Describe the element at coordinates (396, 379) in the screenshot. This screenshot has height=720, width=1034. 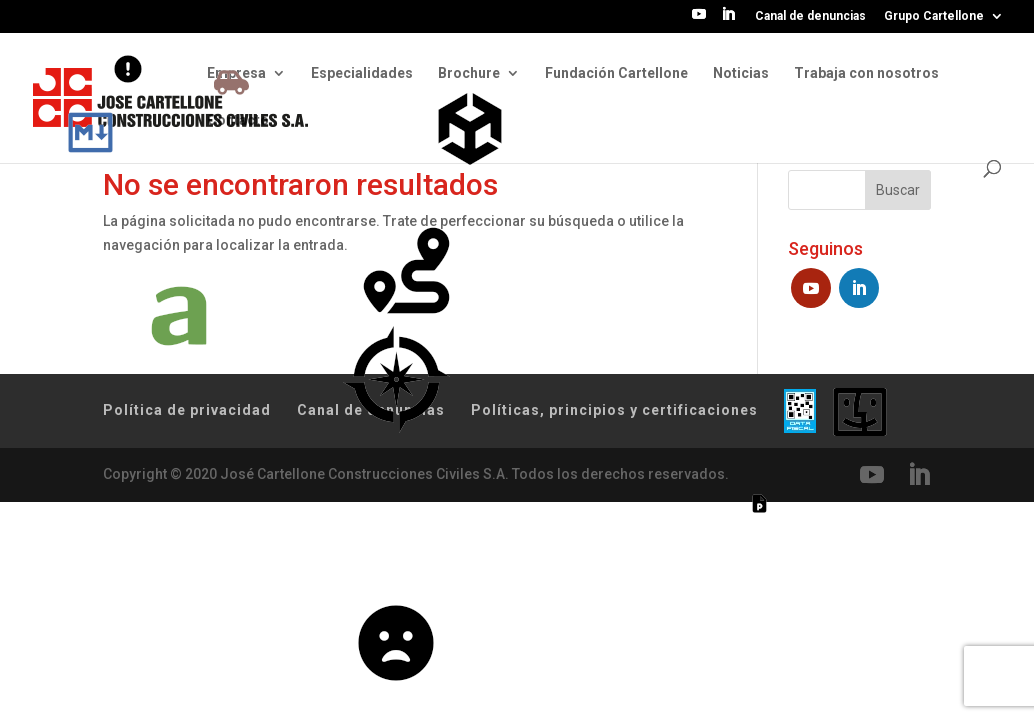
I see `open OSGeo geospatial tools or resources` at that location.